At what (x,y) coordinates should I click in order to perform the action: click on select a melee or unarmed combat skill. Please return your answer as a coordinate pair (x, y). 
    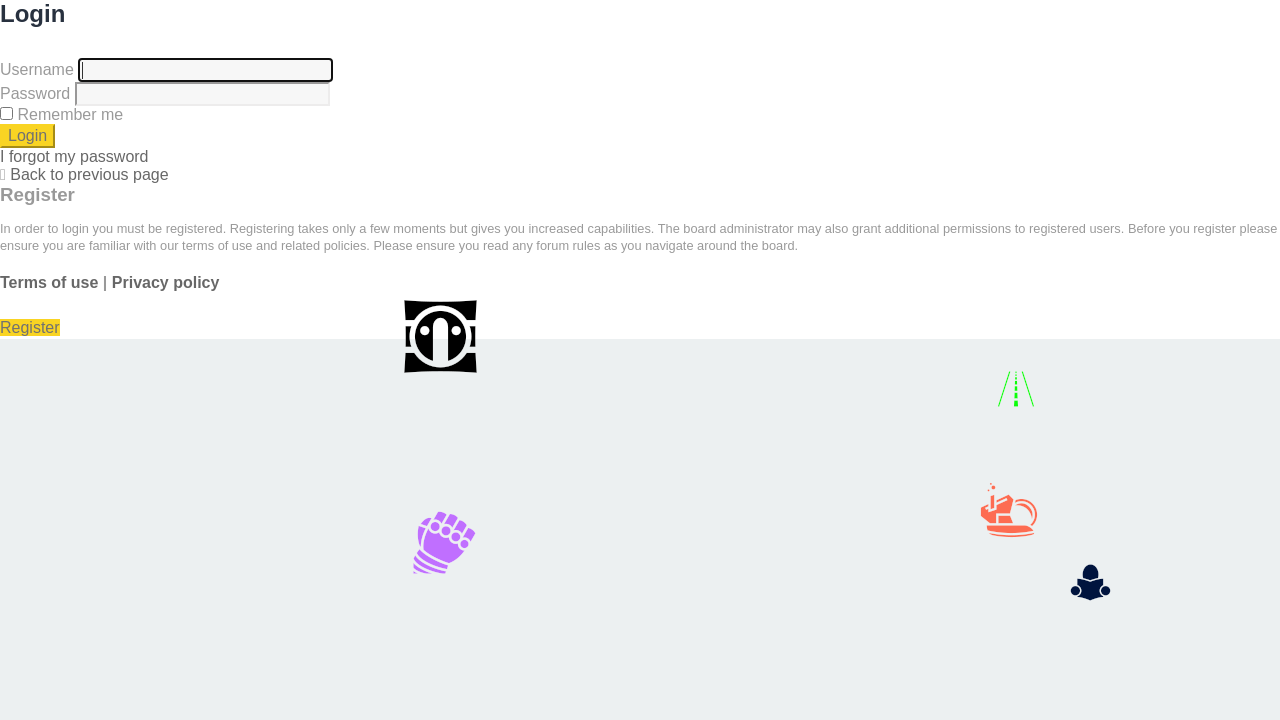
    Looking at the image, I should click on (444, 542).